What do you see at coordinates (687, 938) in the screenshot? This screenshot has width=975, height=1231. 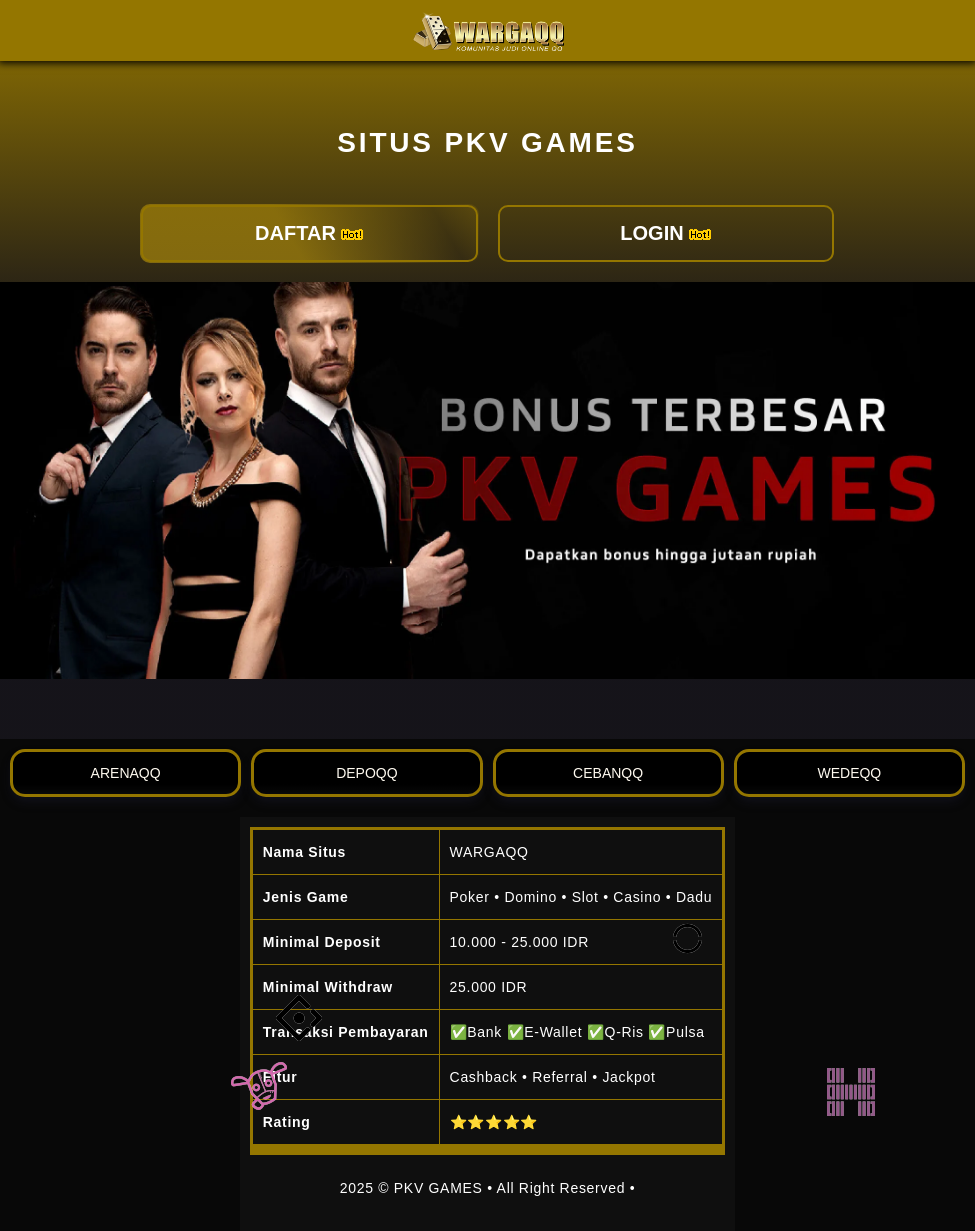 I see `indicates content is loading` at bounding box center [687, 938].